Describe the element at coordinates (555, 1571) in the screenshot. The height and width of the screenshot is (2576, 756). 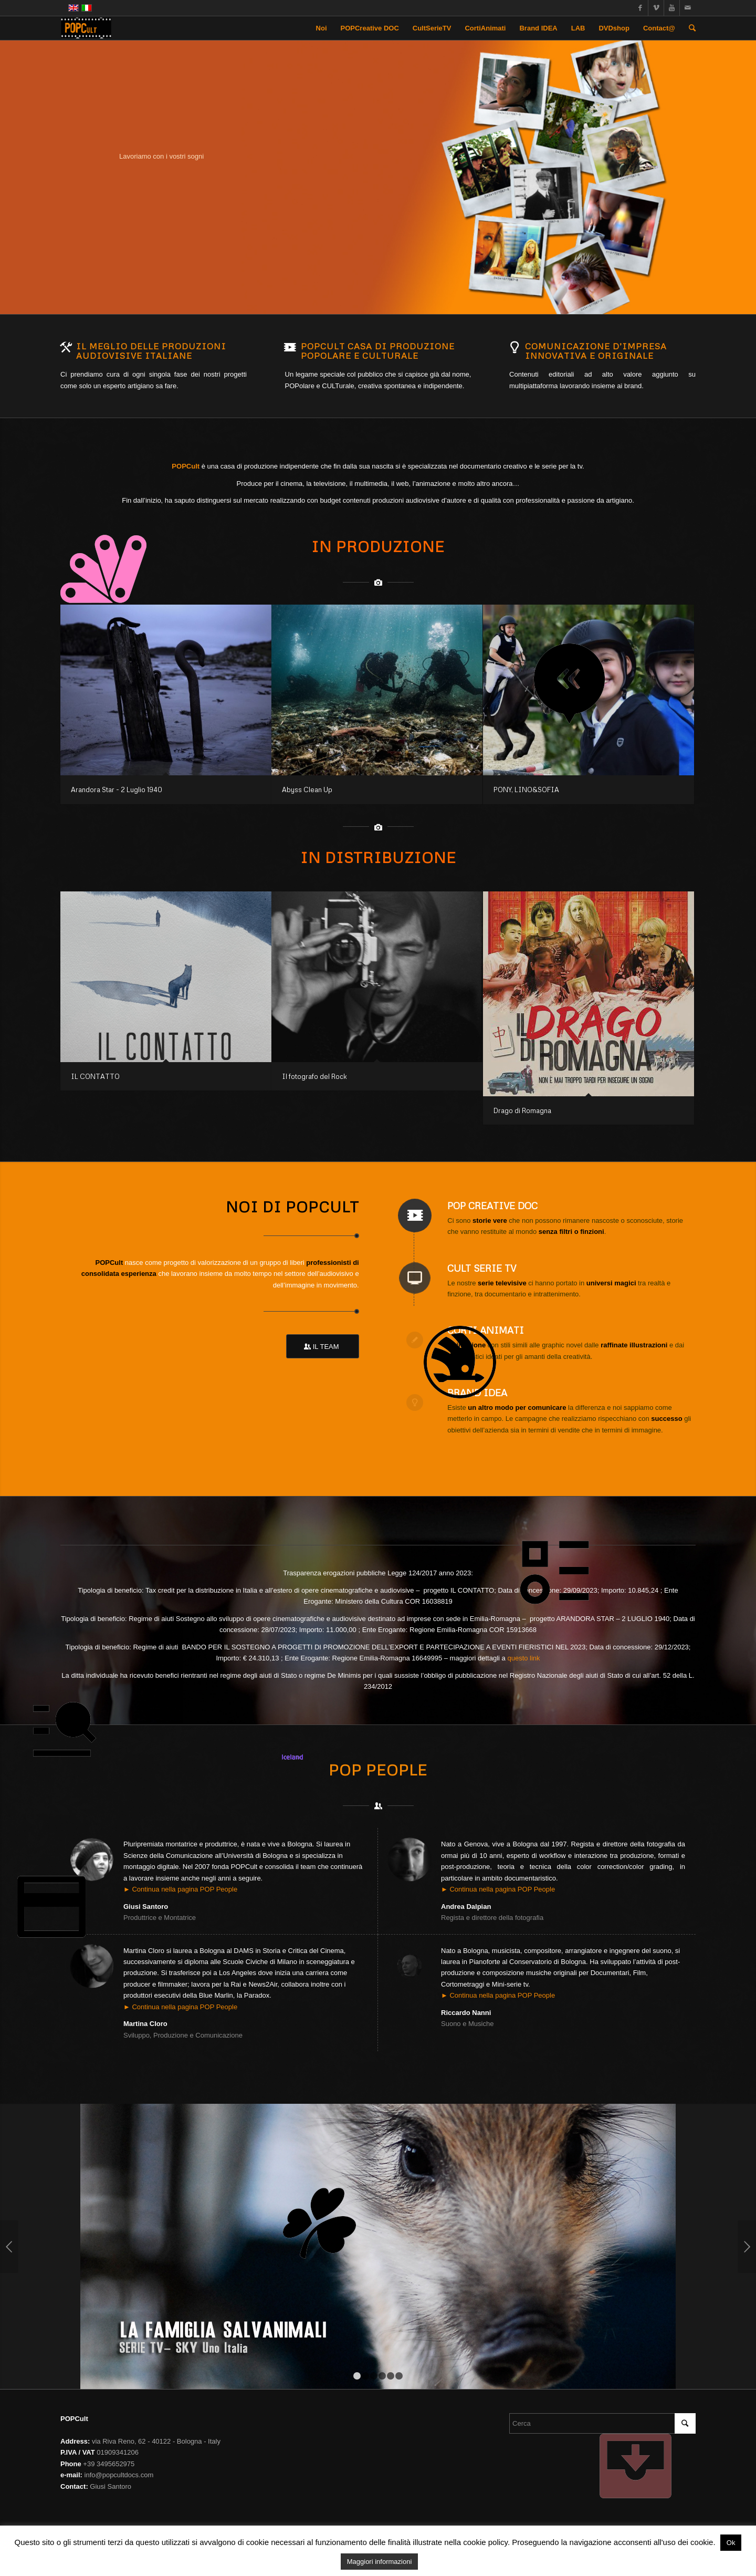
I see `view list with mixed content types` at that location.